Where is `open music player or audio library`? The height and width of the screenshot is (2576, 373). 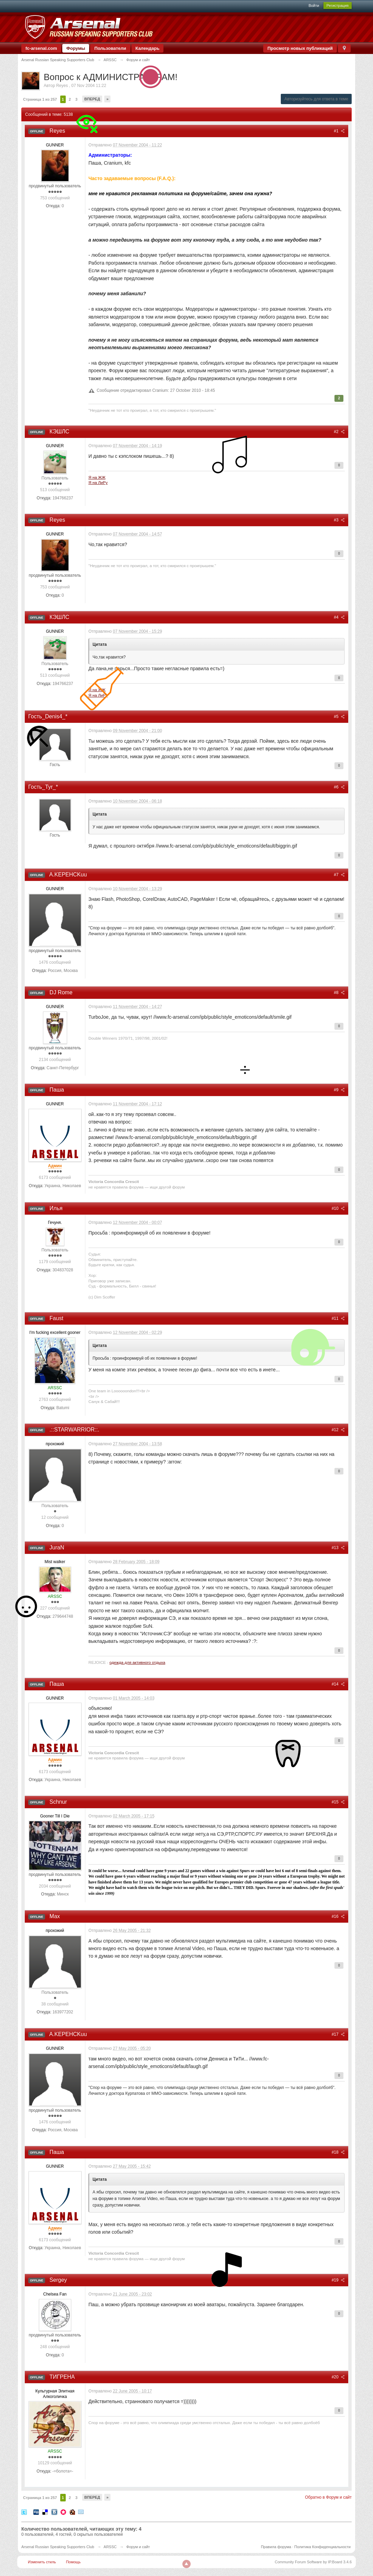
open music player or audio library is located at coordinates (226, 2269).